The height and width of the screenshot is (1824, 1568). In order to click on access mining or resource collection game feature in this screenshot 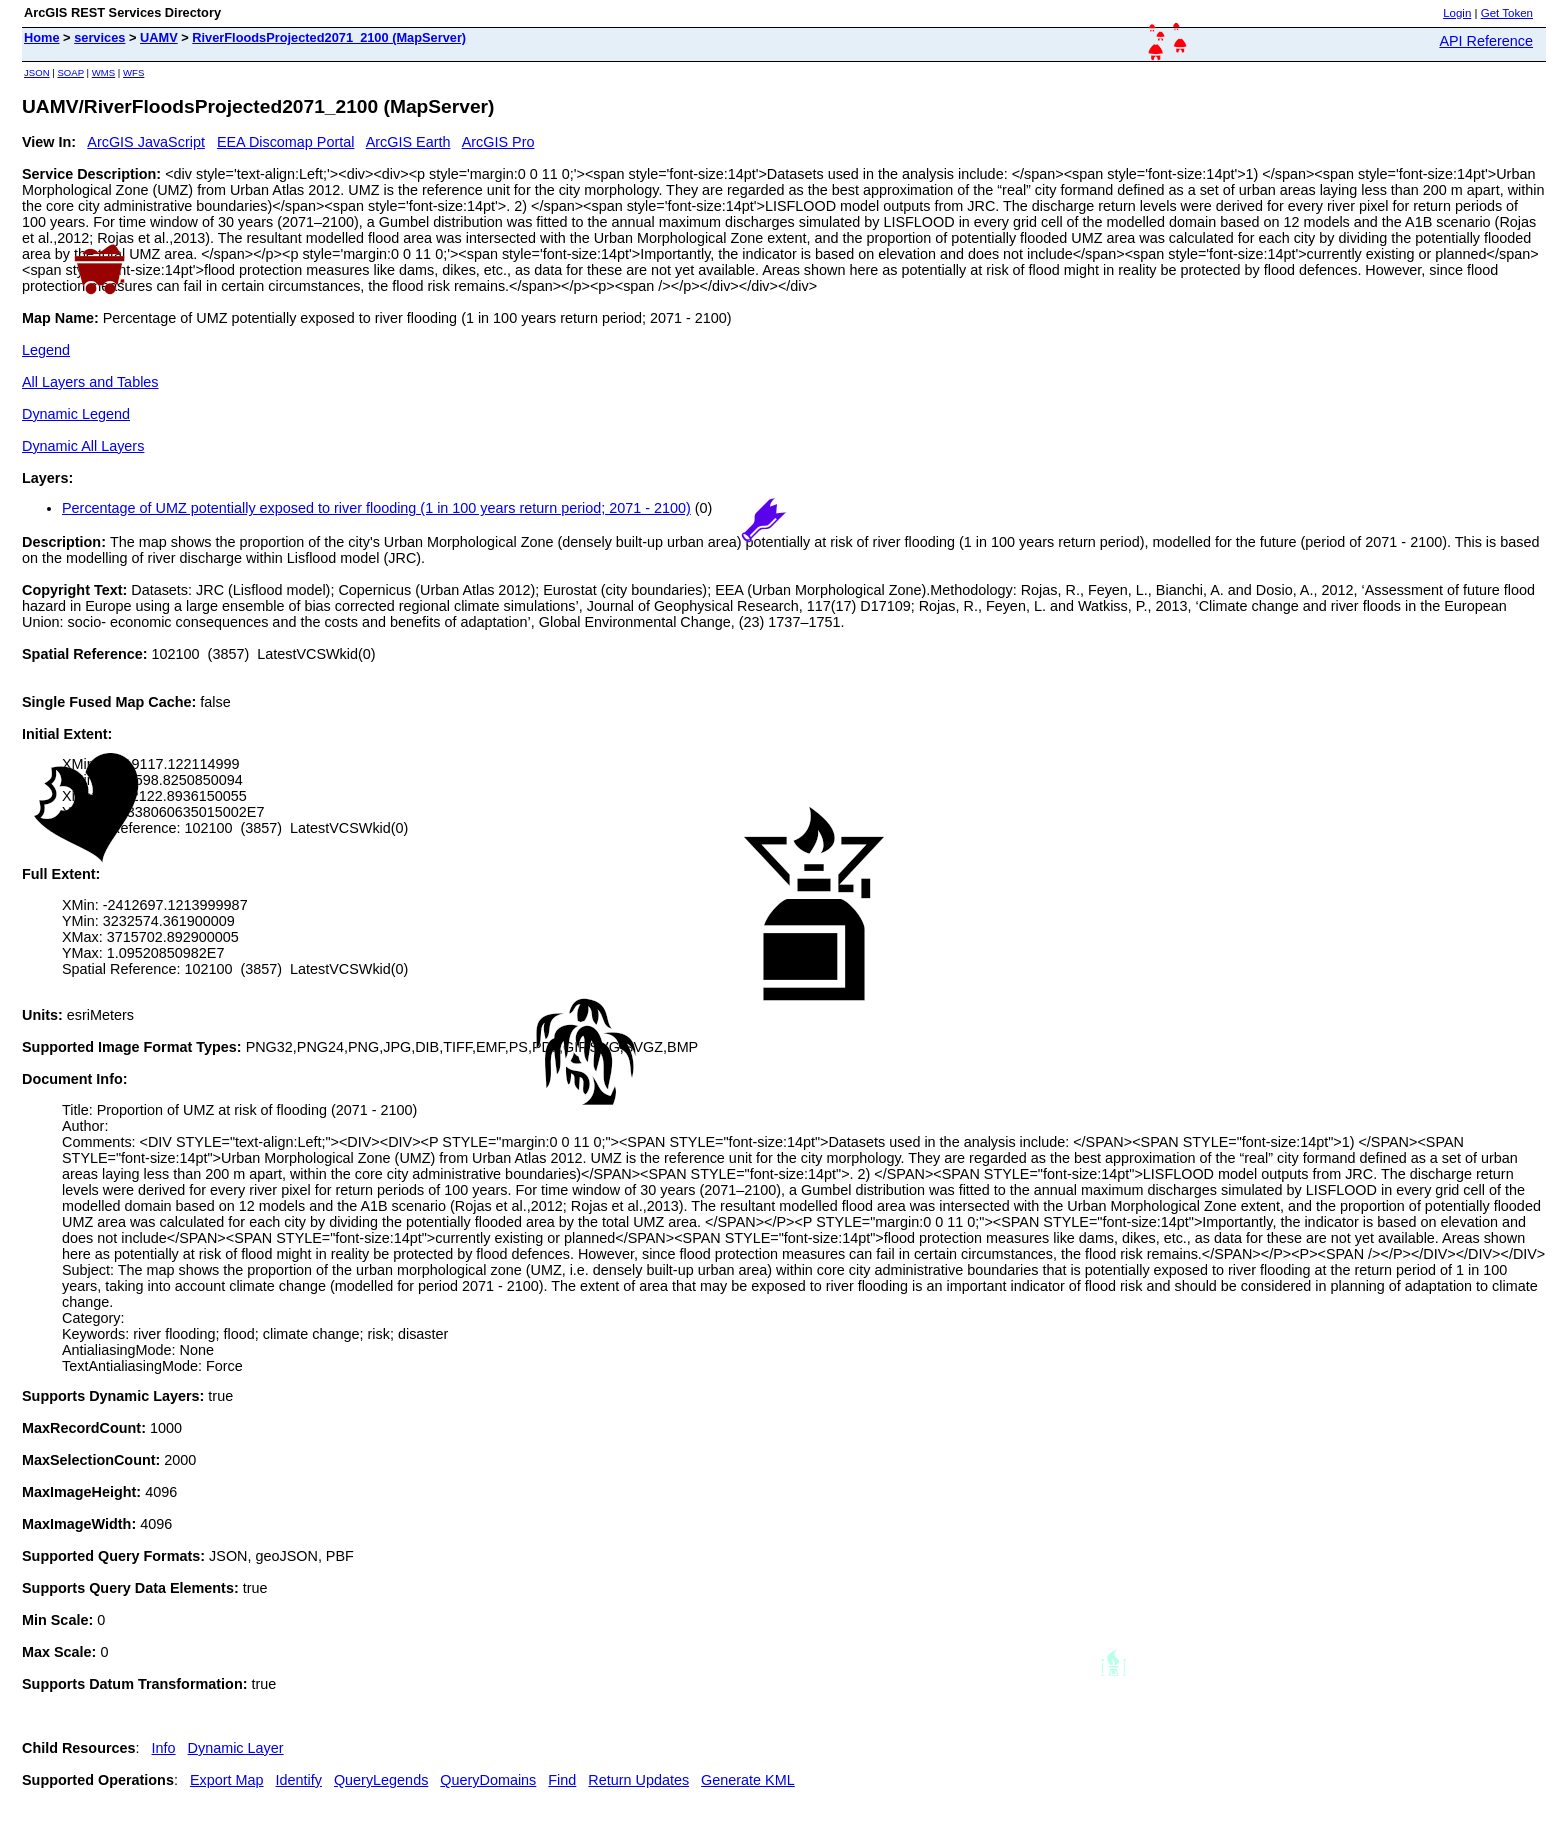, I will do `click(100, 267)`.